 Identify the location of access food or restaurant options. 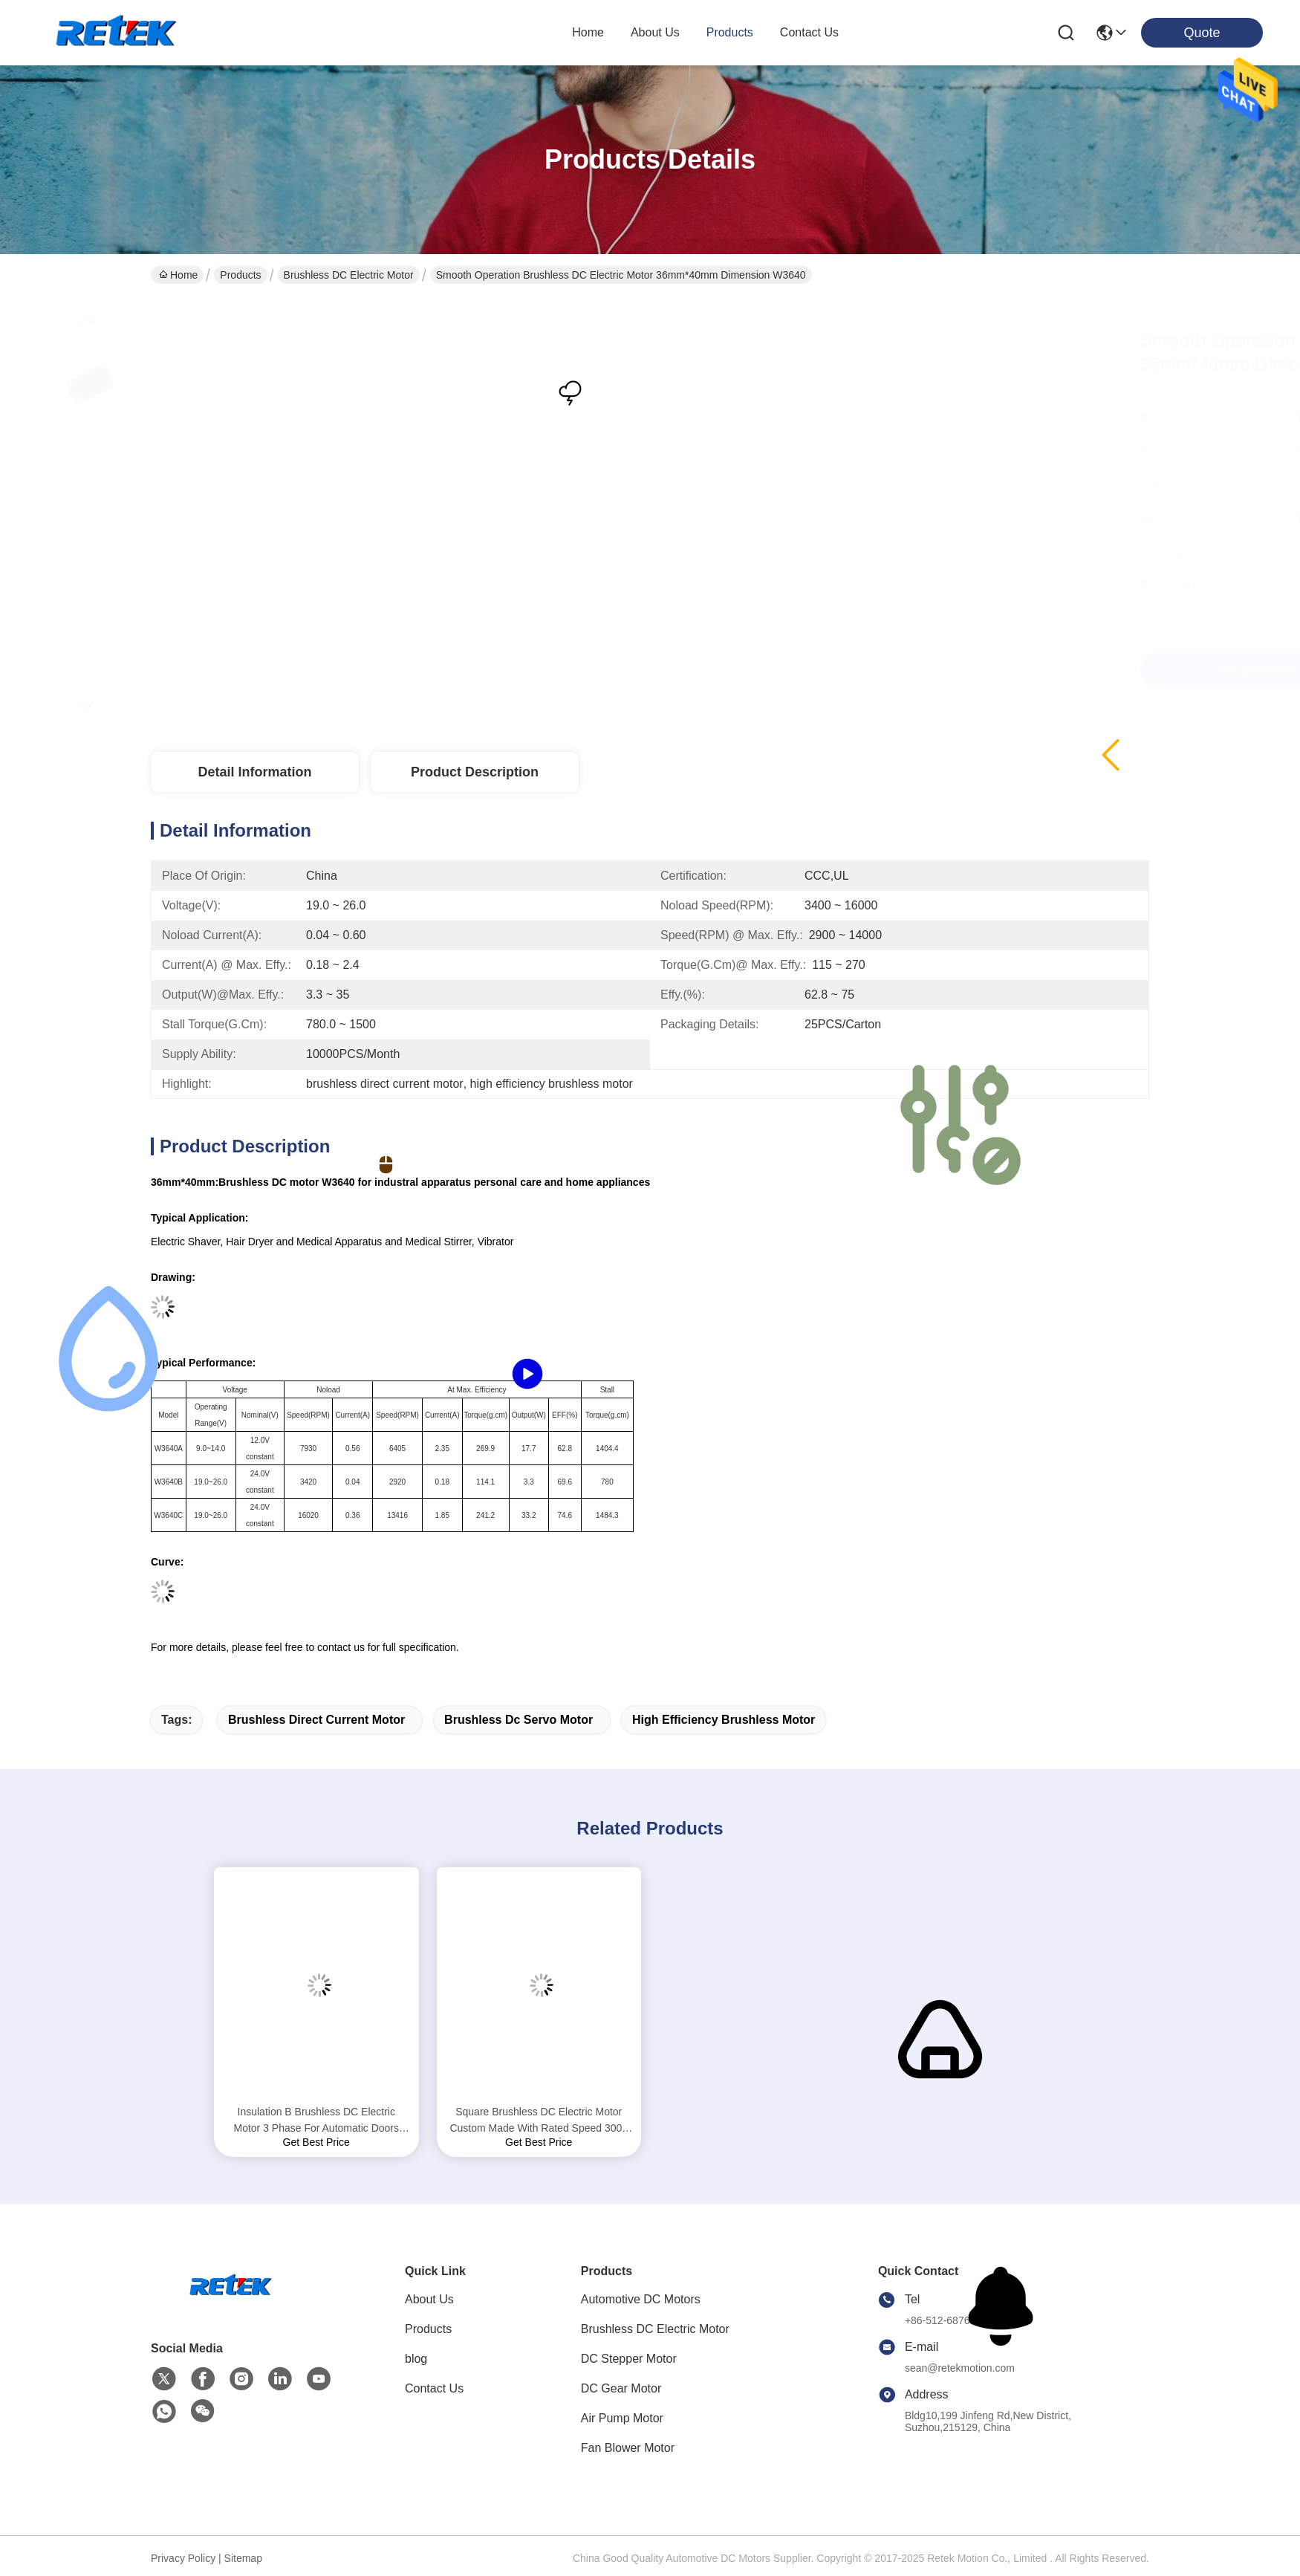
(940, 2039).